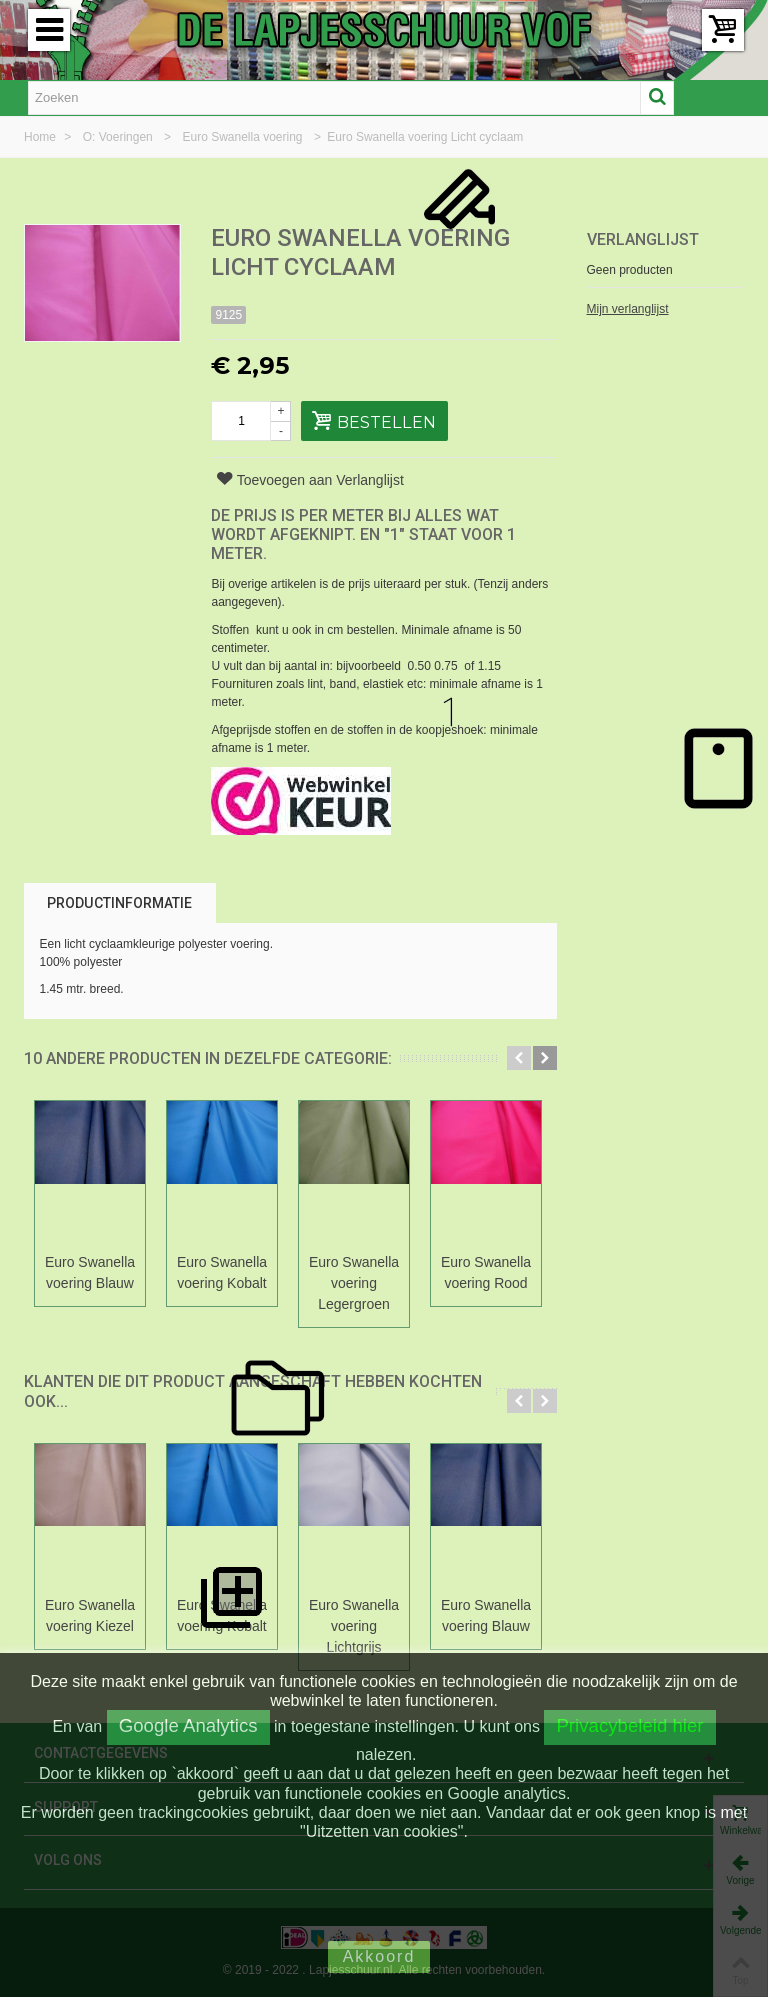 This screenshot has width=768, height=1997. Describe the element at coordinates (231, 1597) in the screenshot. I see `add a new photo to your collection` at that location.